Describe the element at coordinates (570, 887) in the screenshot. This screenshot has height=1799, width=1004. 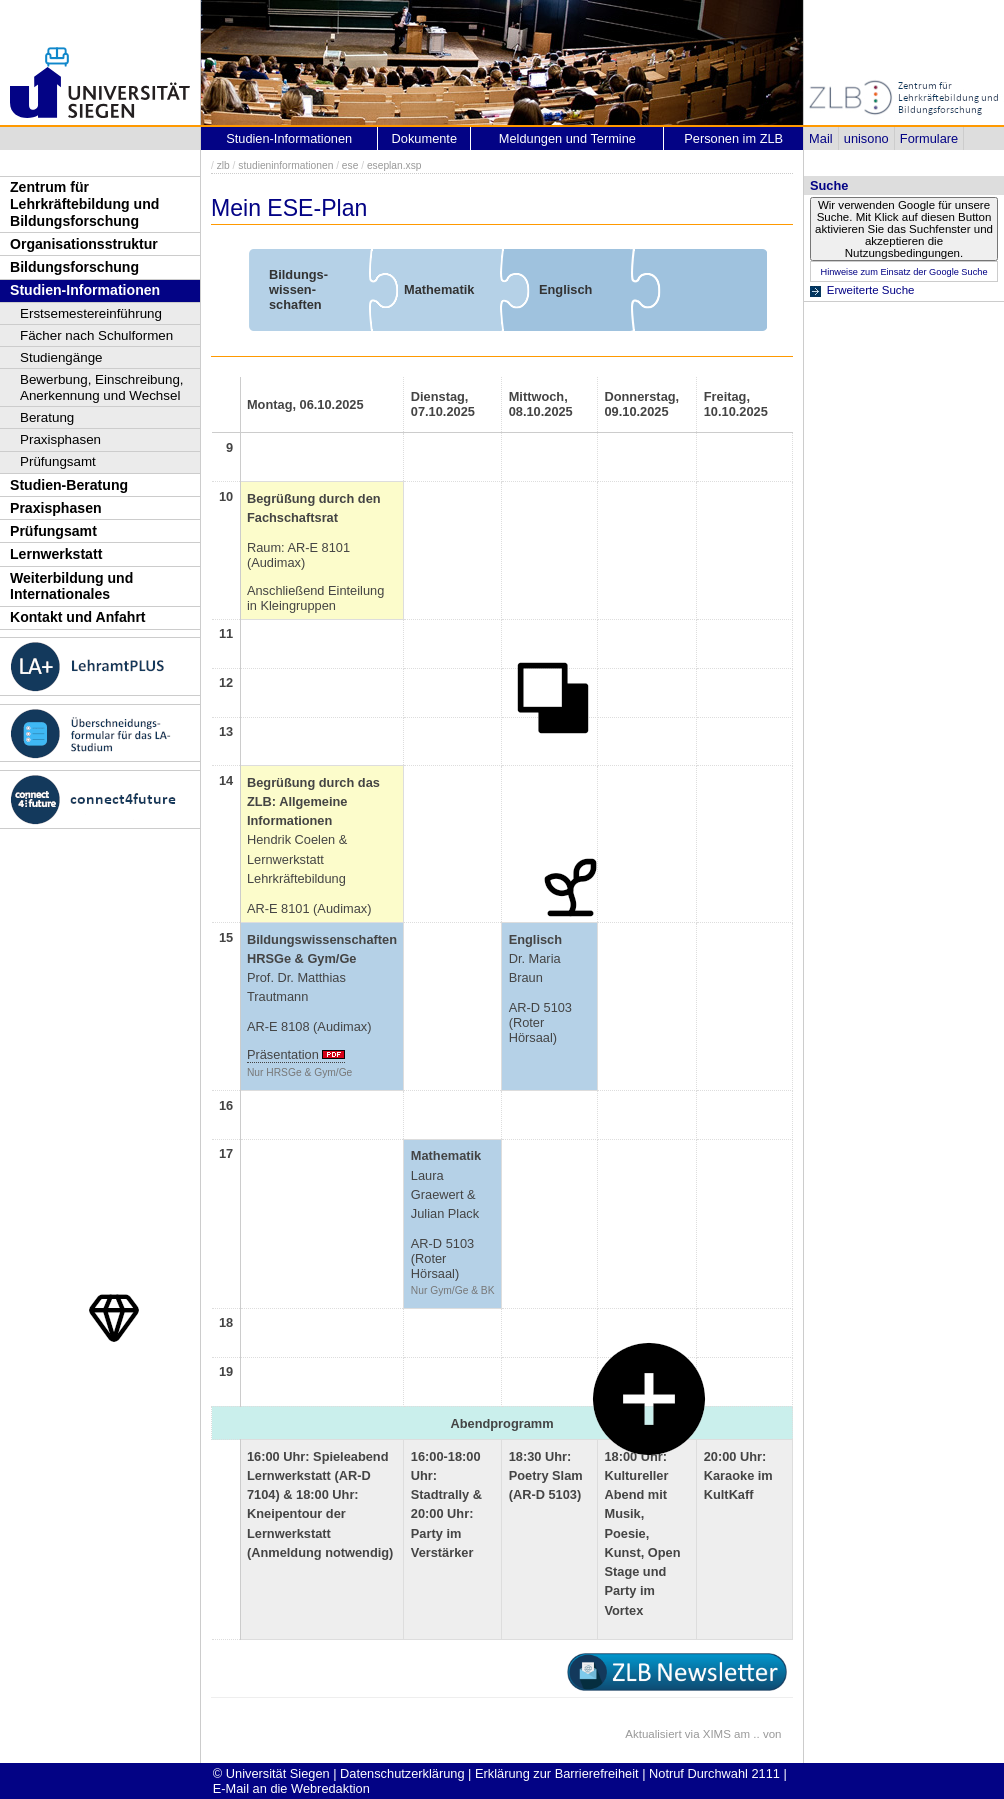
I see `indicates growth or progress` at that location.